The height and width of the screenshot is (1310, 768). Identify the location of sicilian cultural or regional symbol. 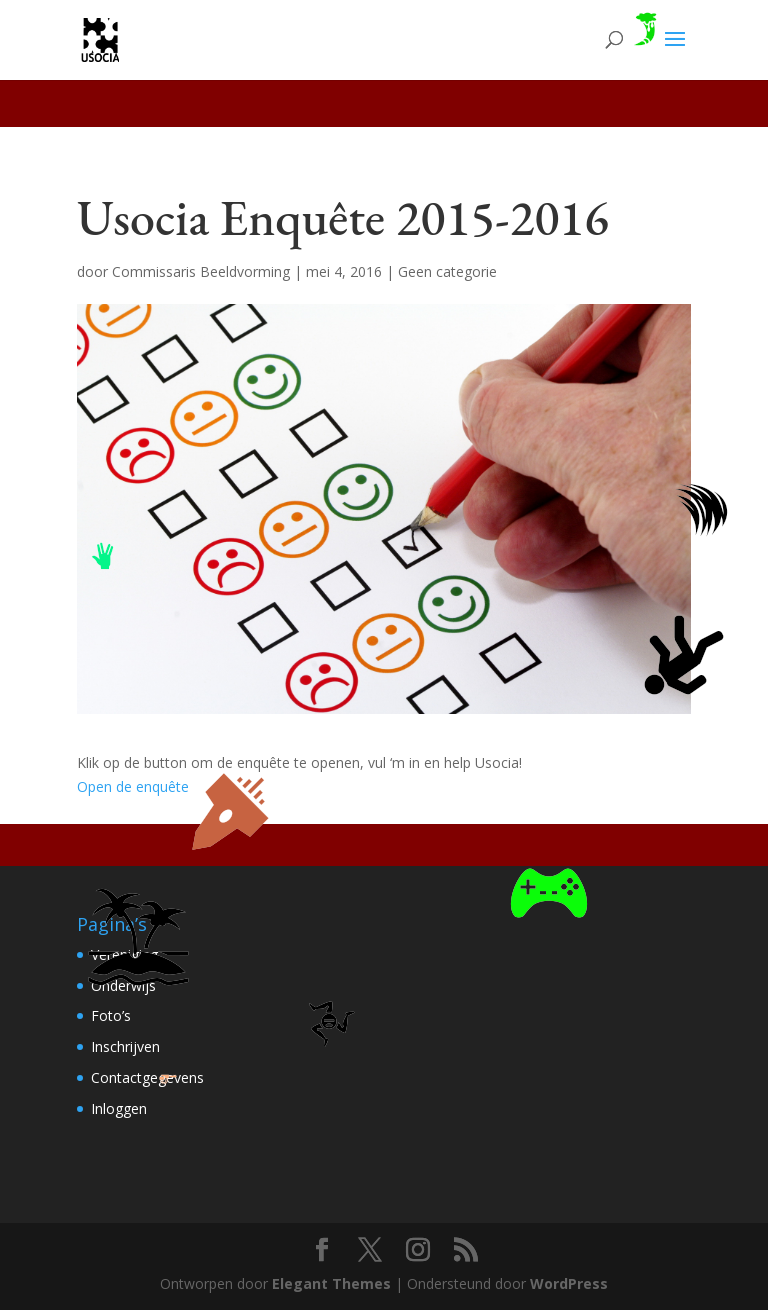
(331, 1024).